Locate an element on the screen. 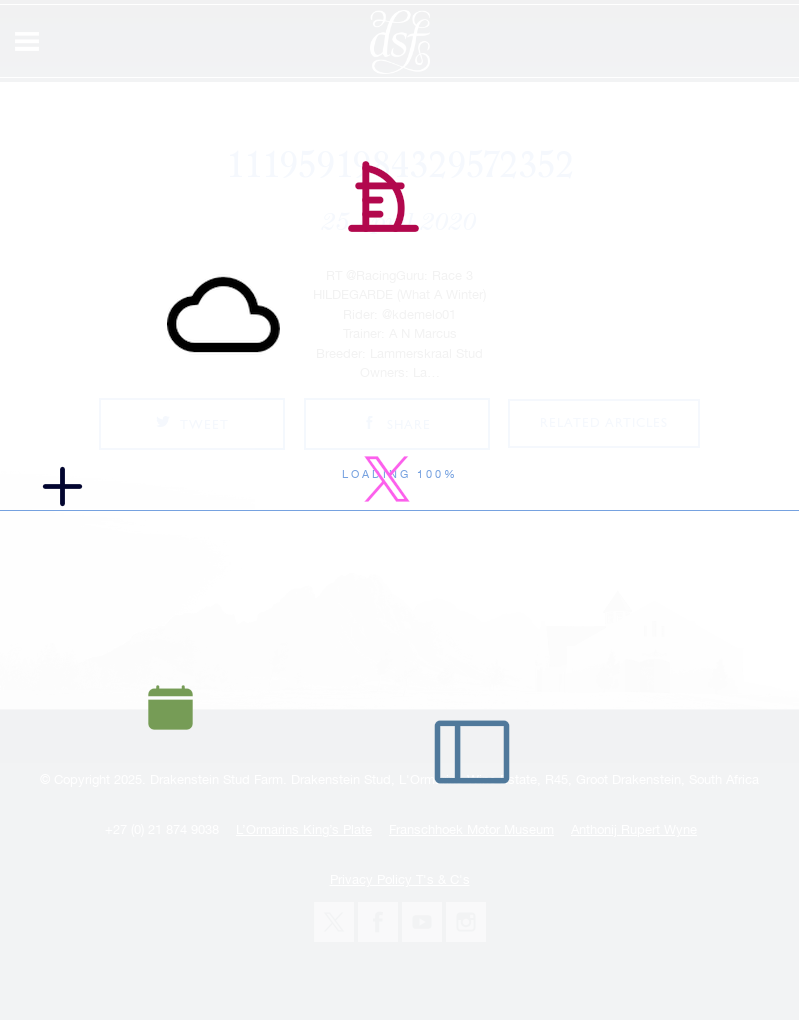 The image size is (799, 1020). access cloud storage is located at coordinates (223, 314).